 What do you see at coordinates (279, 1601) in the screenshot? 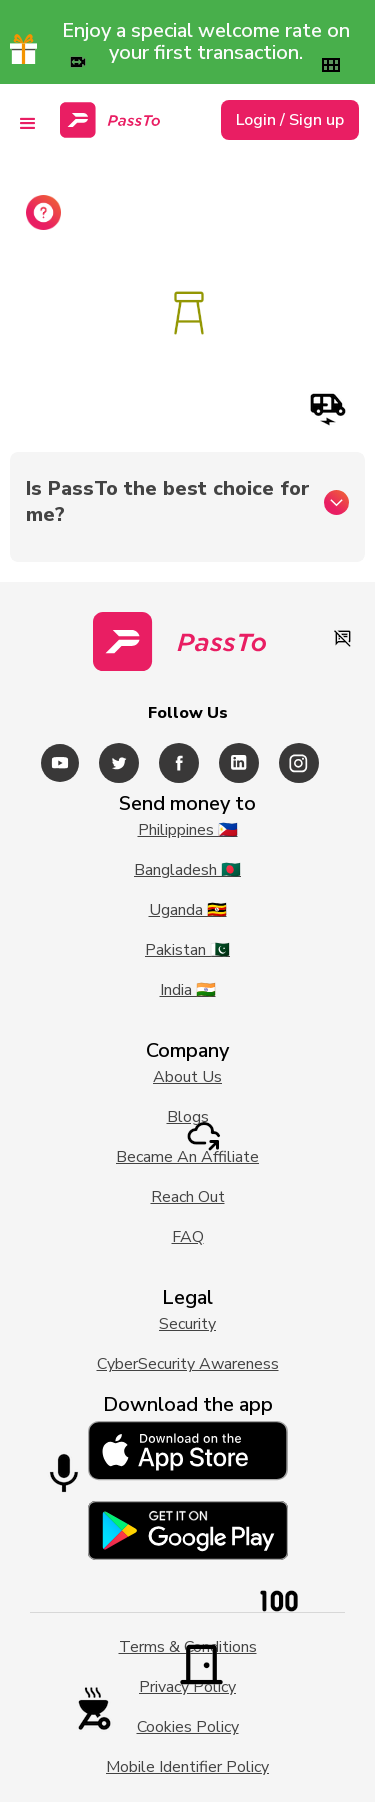
I see `indicates a perfect score or 100% completion` at bounding box center [279, 1601].